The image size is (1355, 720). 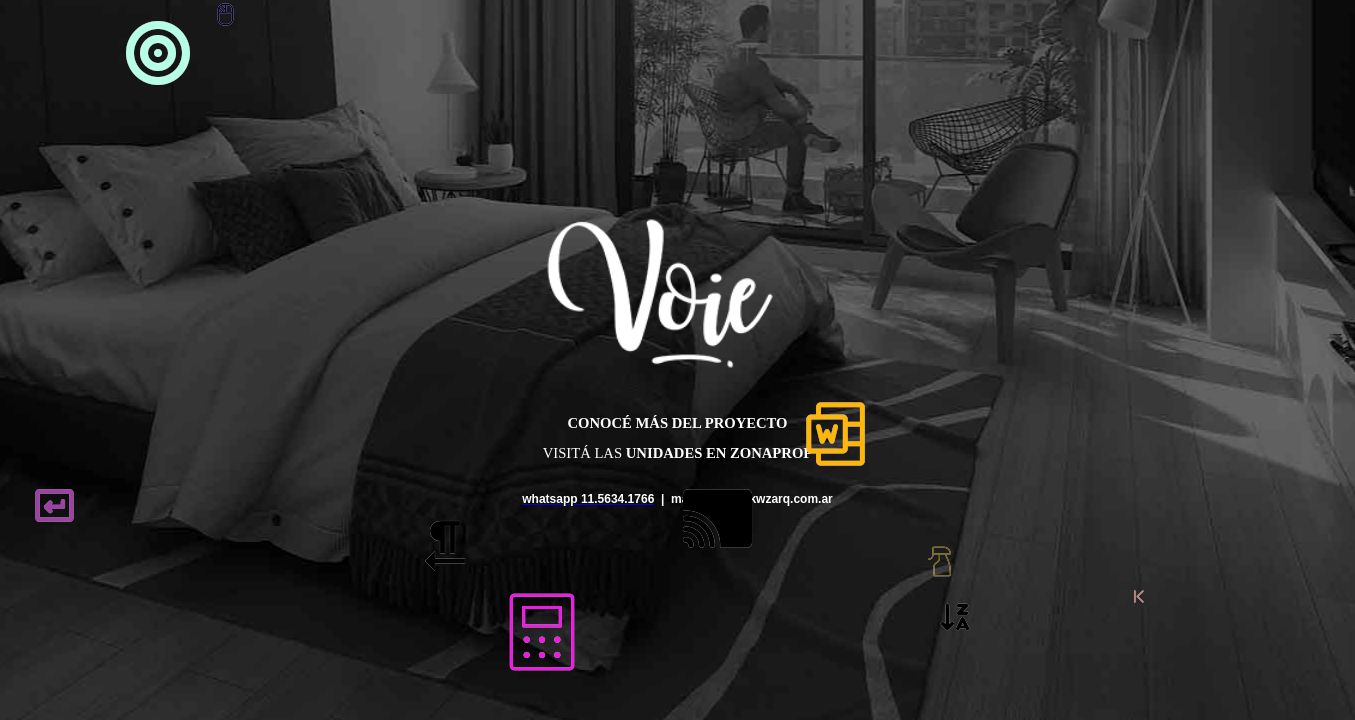 What do you see at coordinates (717, 518) in the screenshot?
I see `cast your screen to another device` at bounding box center [717, 518].